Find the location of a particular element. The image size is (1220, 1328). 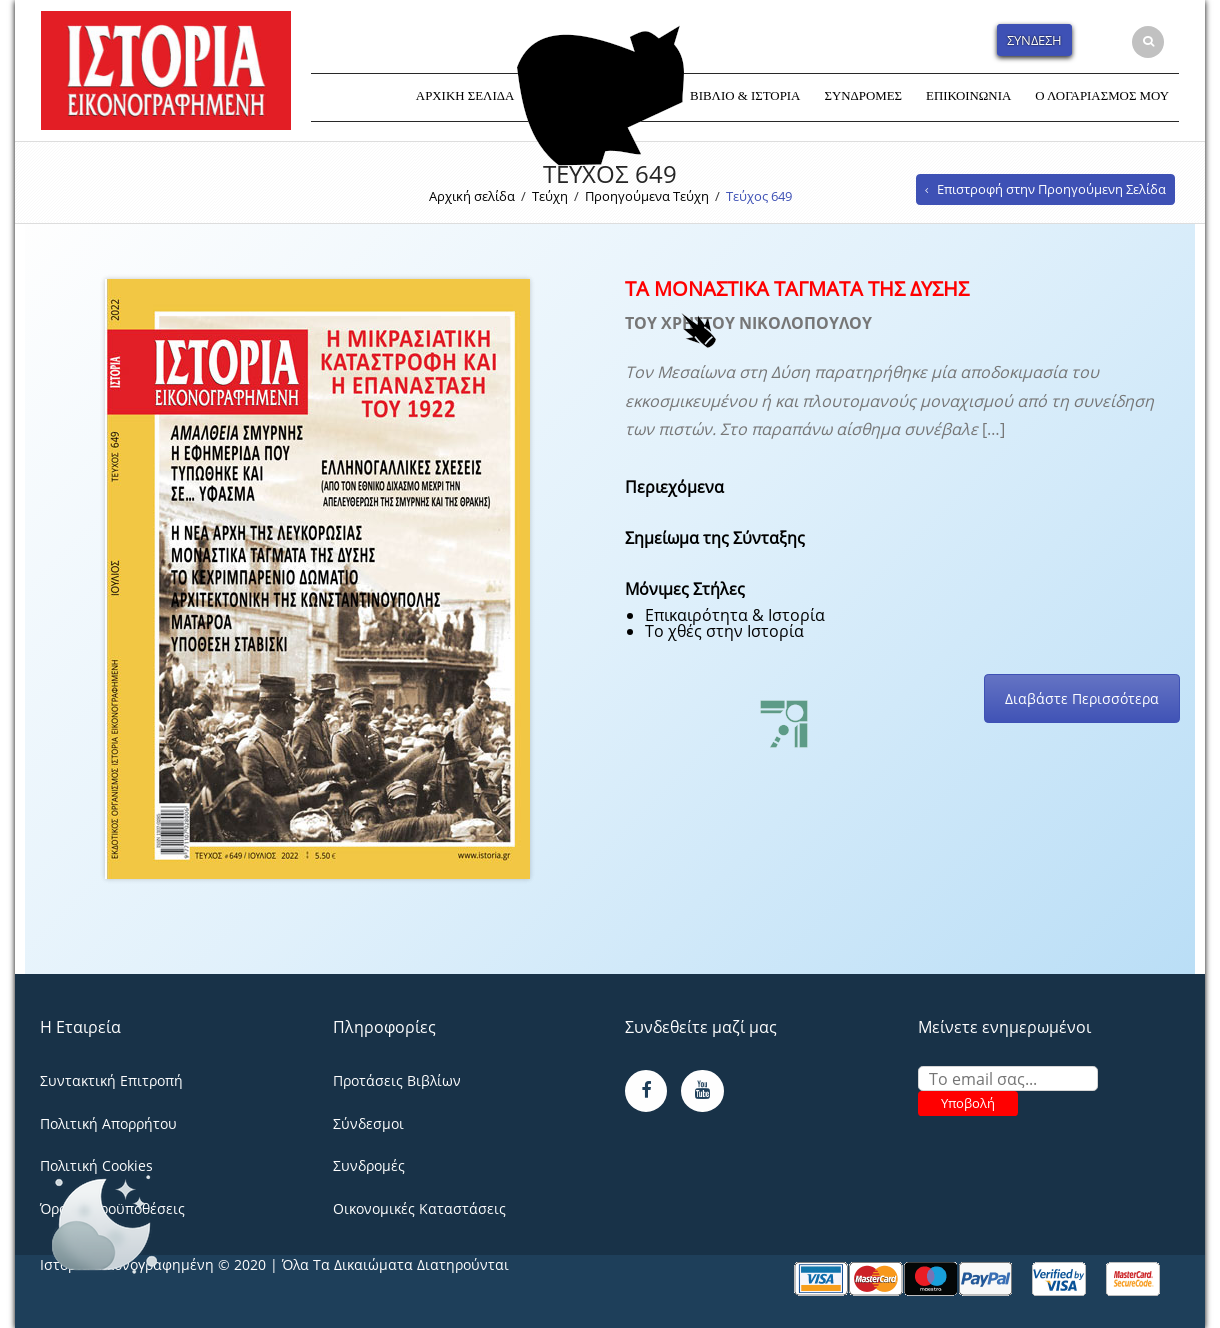

indicates influence or social impact is located at coordinates (698, 330).